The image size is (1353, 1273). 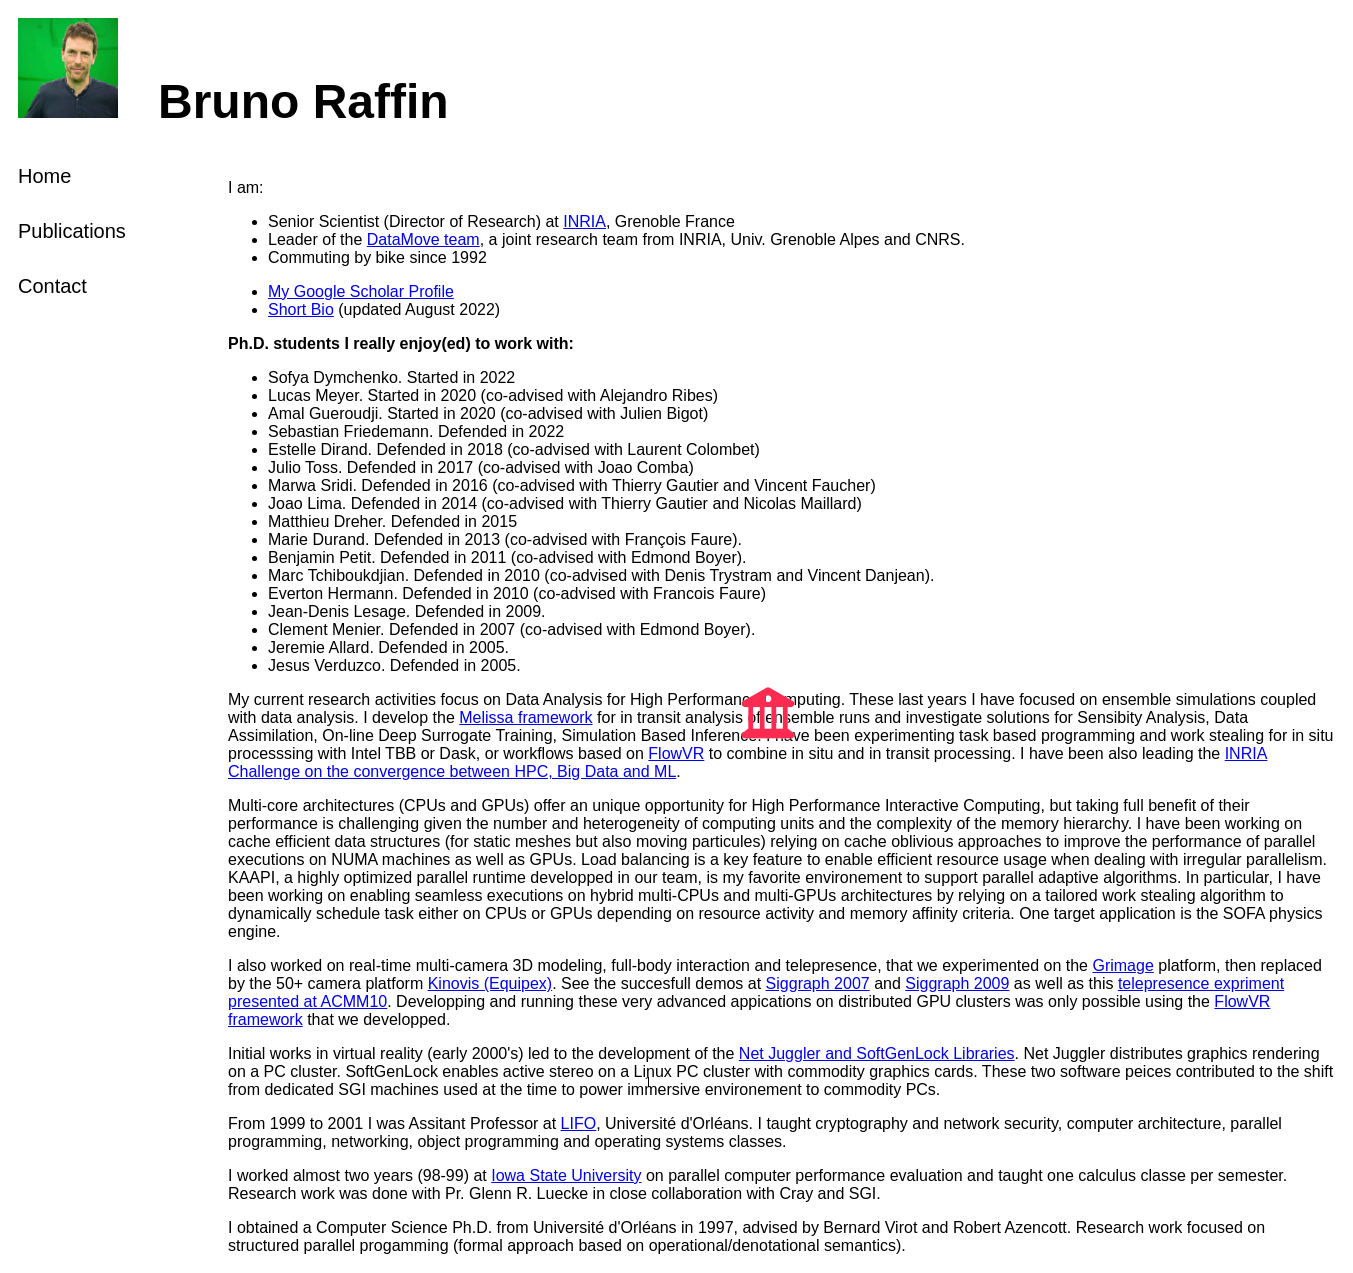 What do you see at coordinates (648, 1082) in the screenshot?
I see `indicates first place or top ranking` at bounding box center [648, 1082].